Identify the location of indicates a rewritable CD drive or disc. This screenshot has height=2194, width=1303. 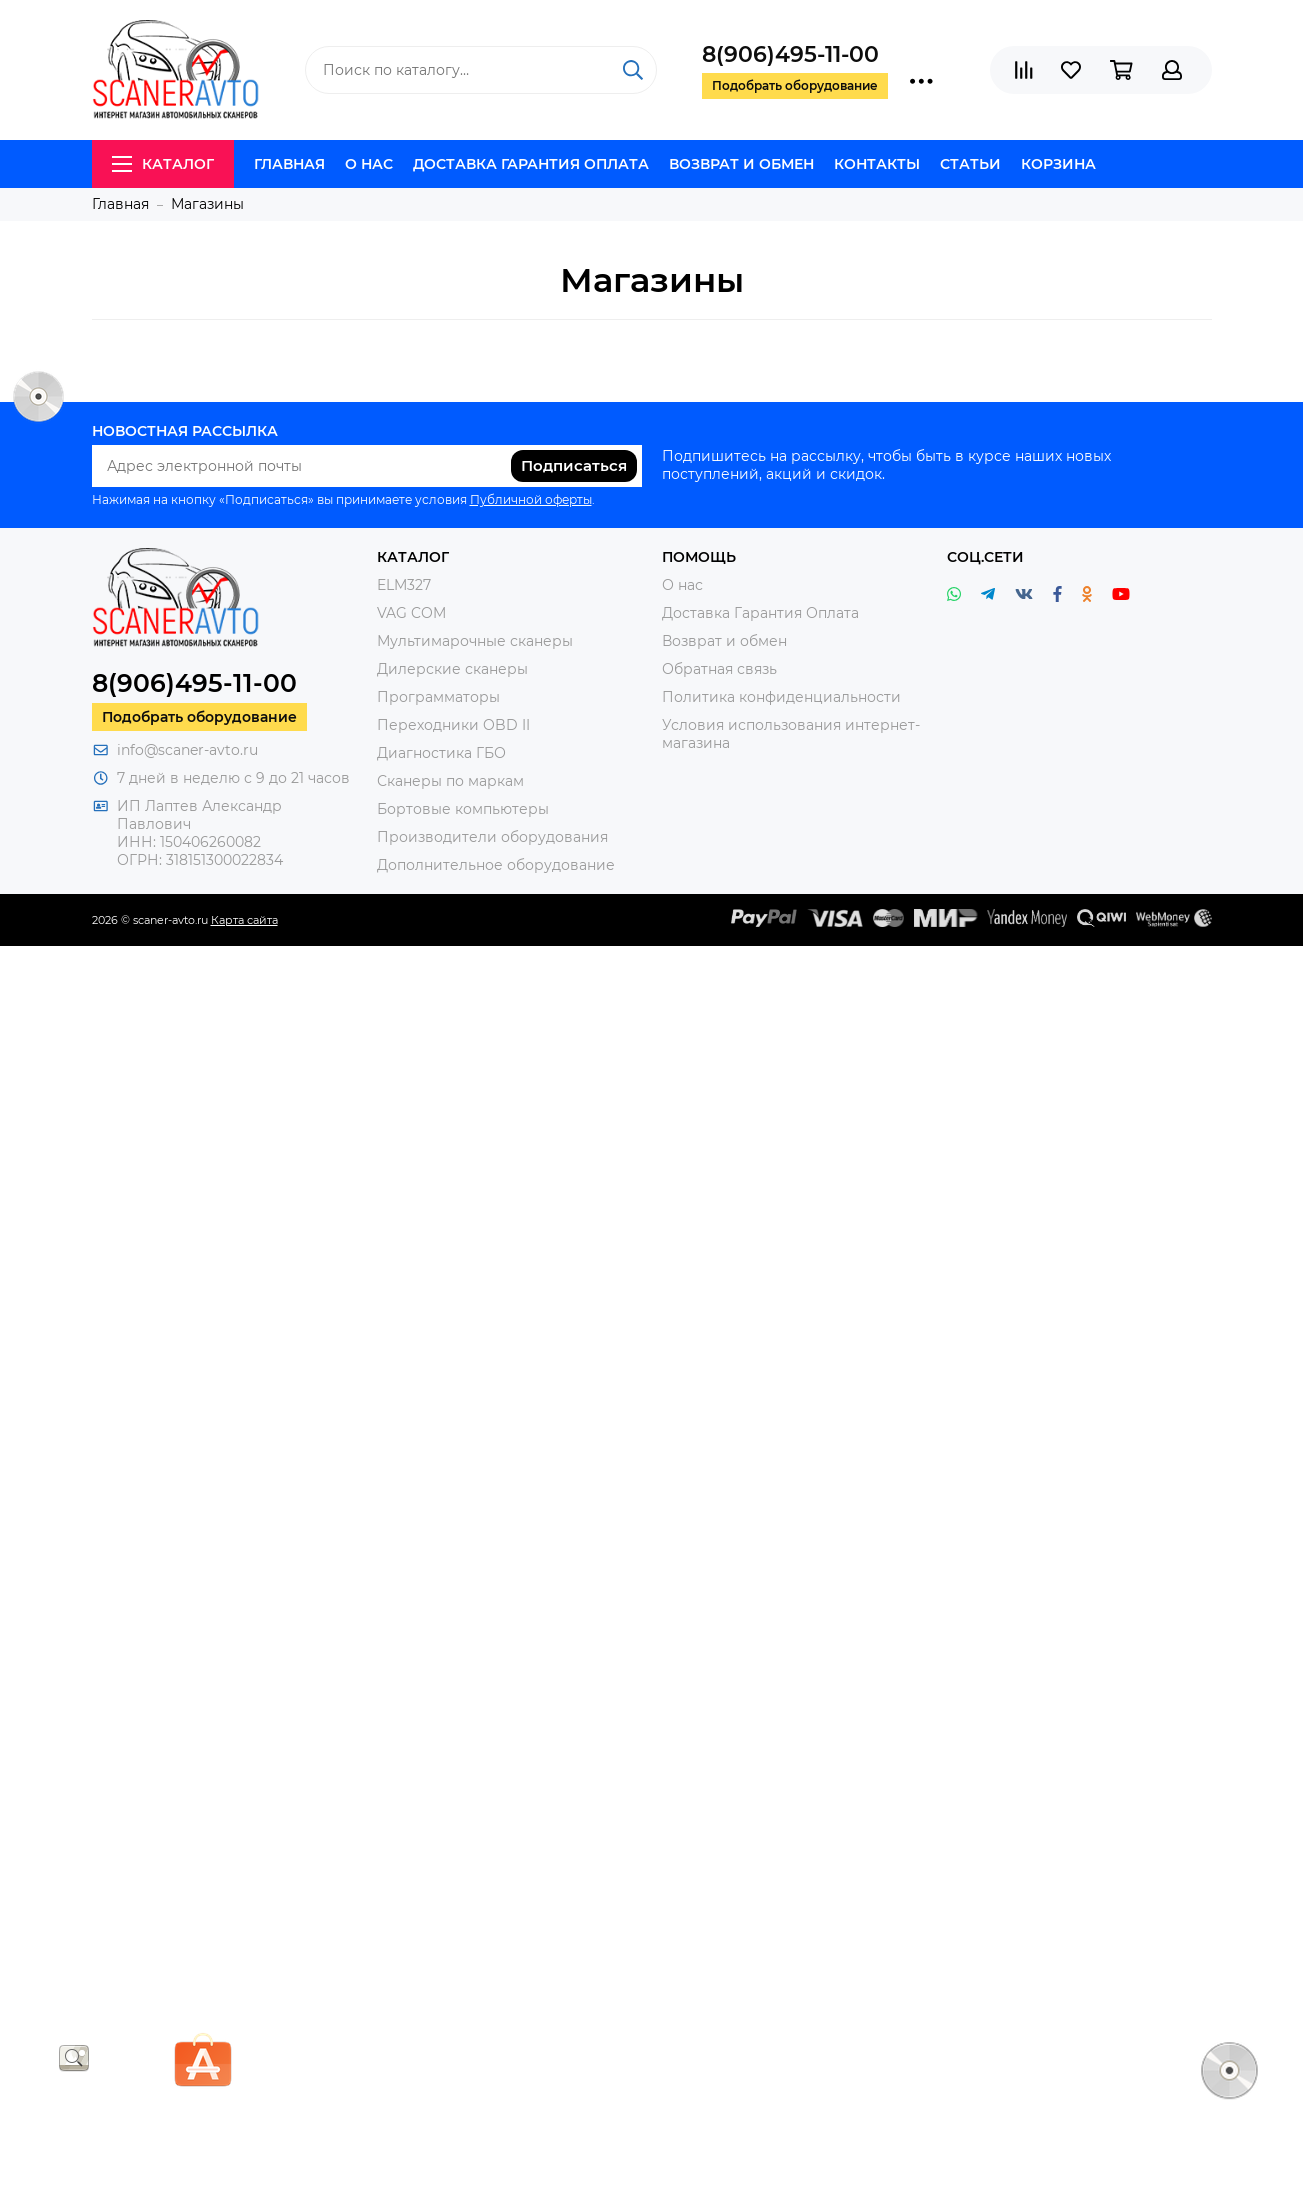
(38, 396).